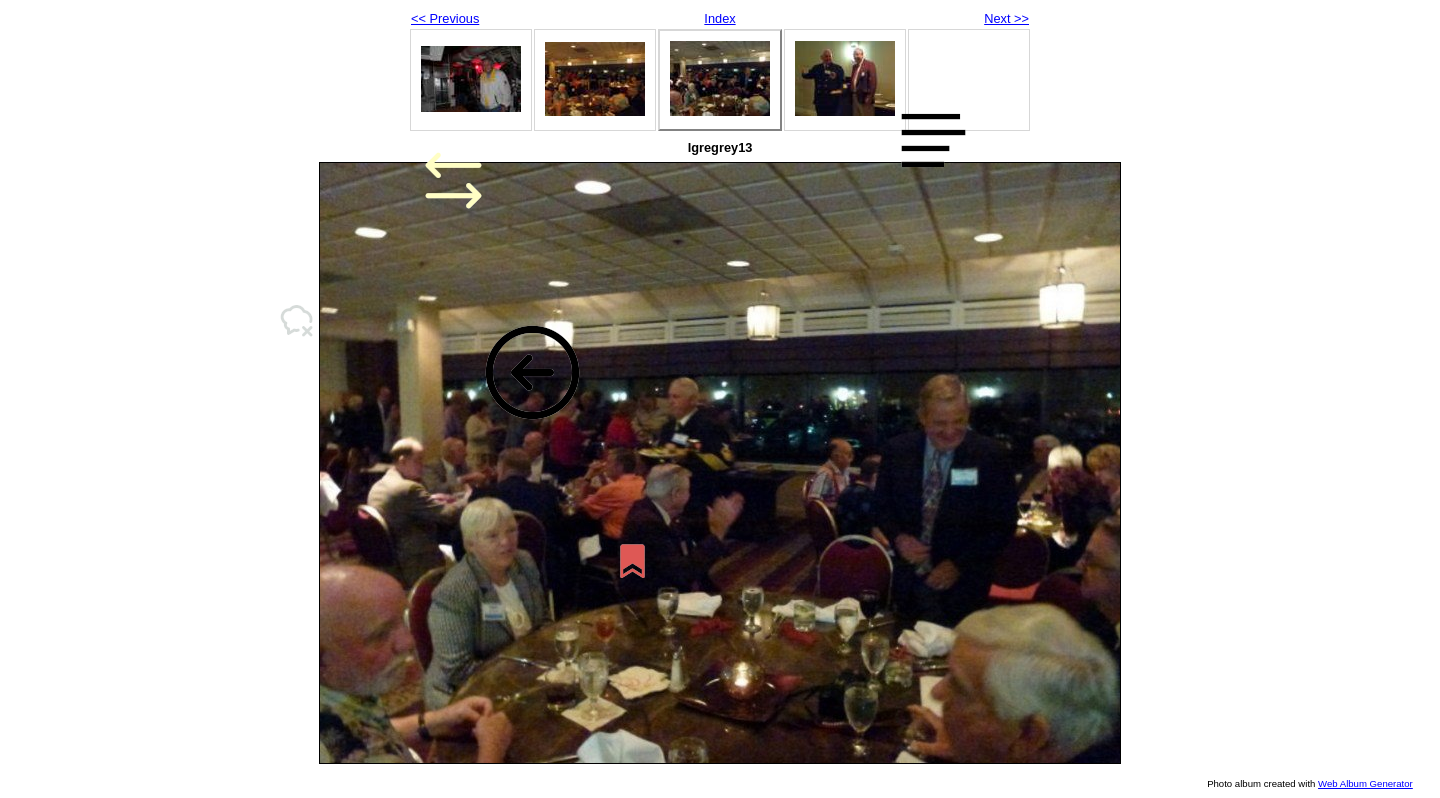 The height and width of the screenshot is (798, 1440). I want to click on save this item for later, so click(632, 560).